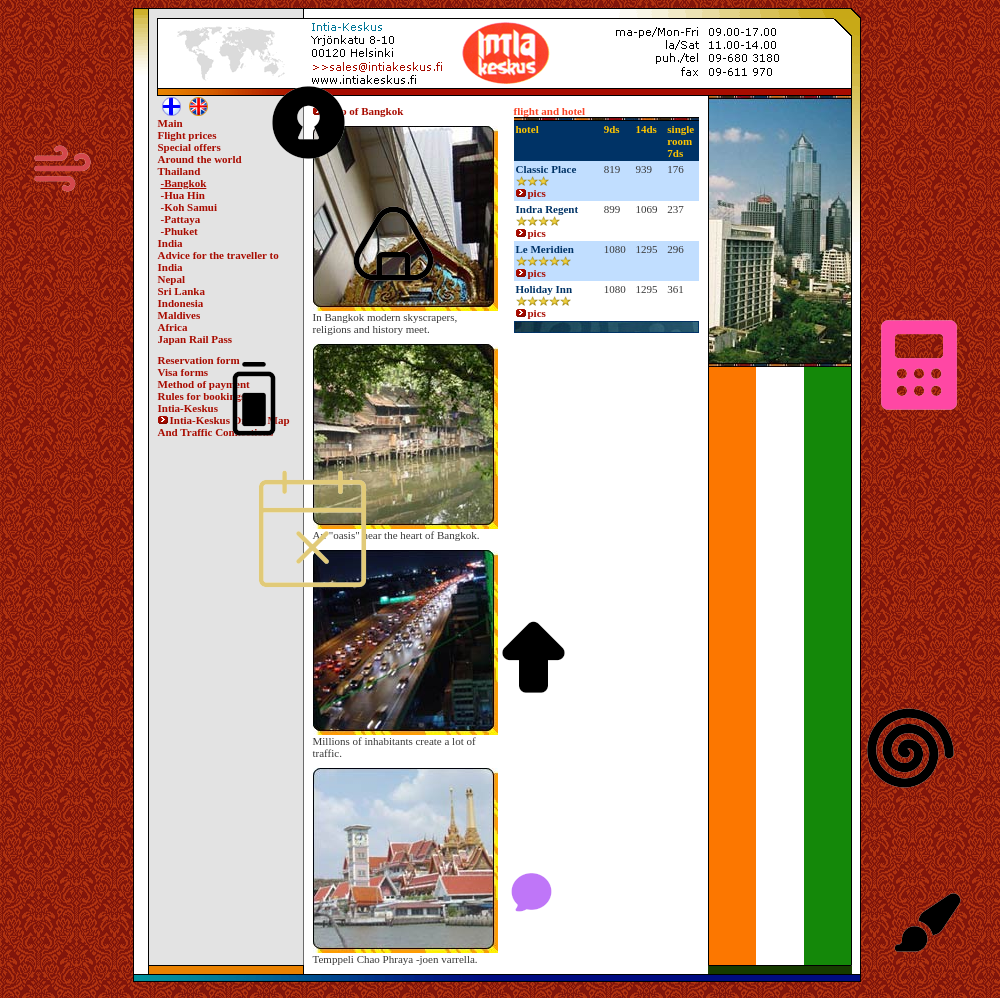 This screenshot has width=1000, height=998. What do you see at coordinates (312, 533) in the screenshot?
I see `cancel or delete an event` at bounding box center [312, 533].